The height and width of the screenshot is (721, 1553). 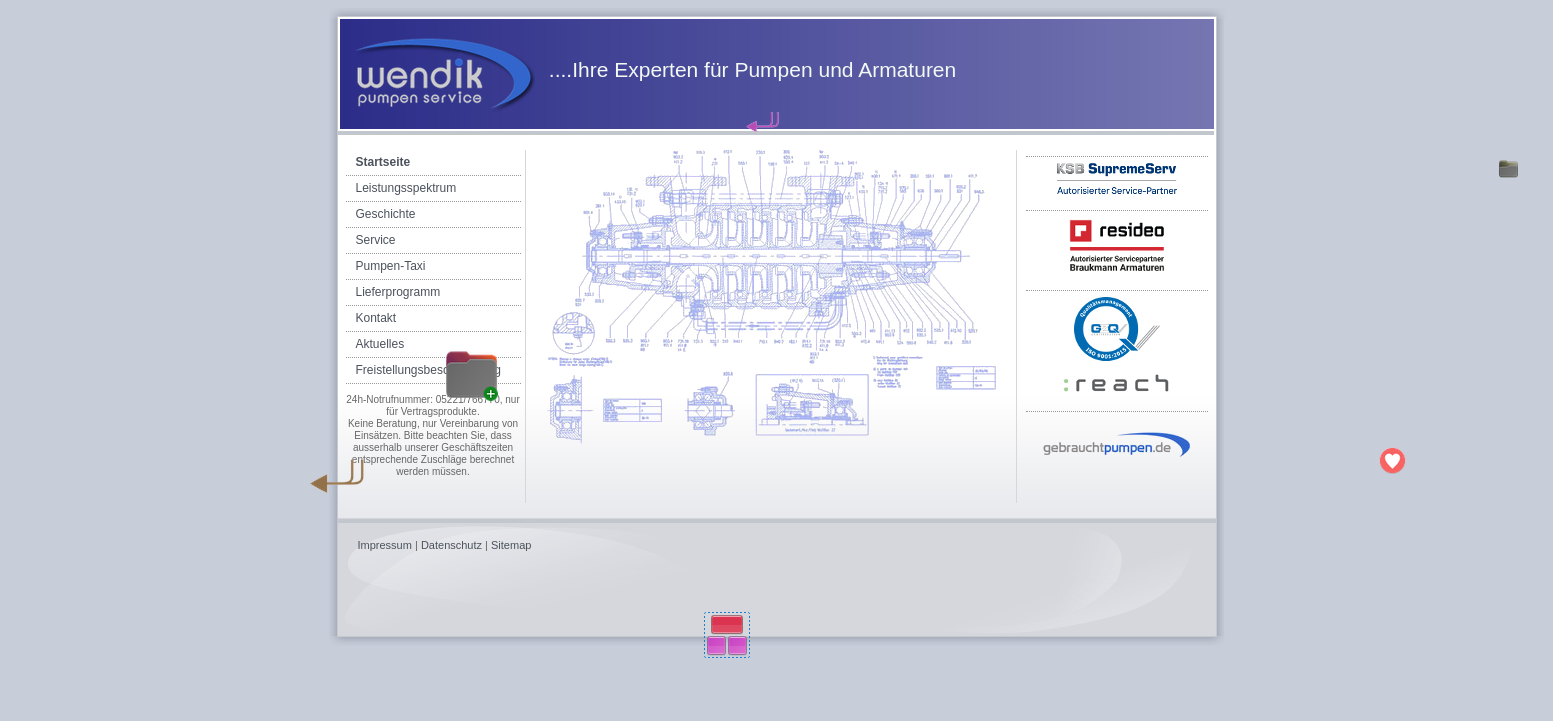 I want to click on select all items in the current view, so click(x=727, y=635).